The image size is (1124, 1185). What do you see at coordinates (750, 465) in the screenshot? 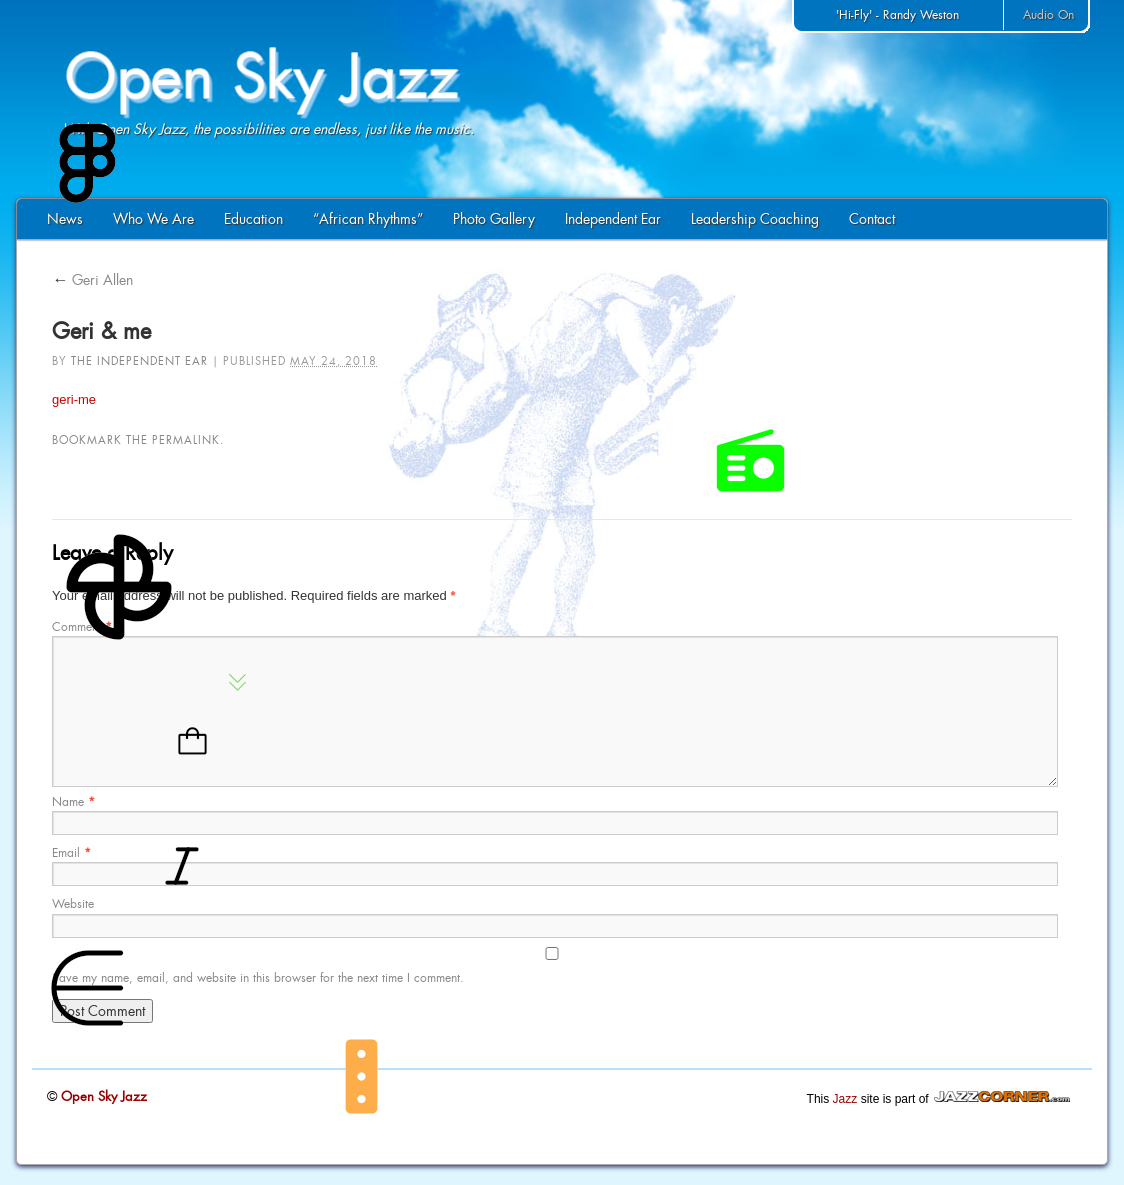
I see `open radio or audio streaming` at bounding box center [750, 465].